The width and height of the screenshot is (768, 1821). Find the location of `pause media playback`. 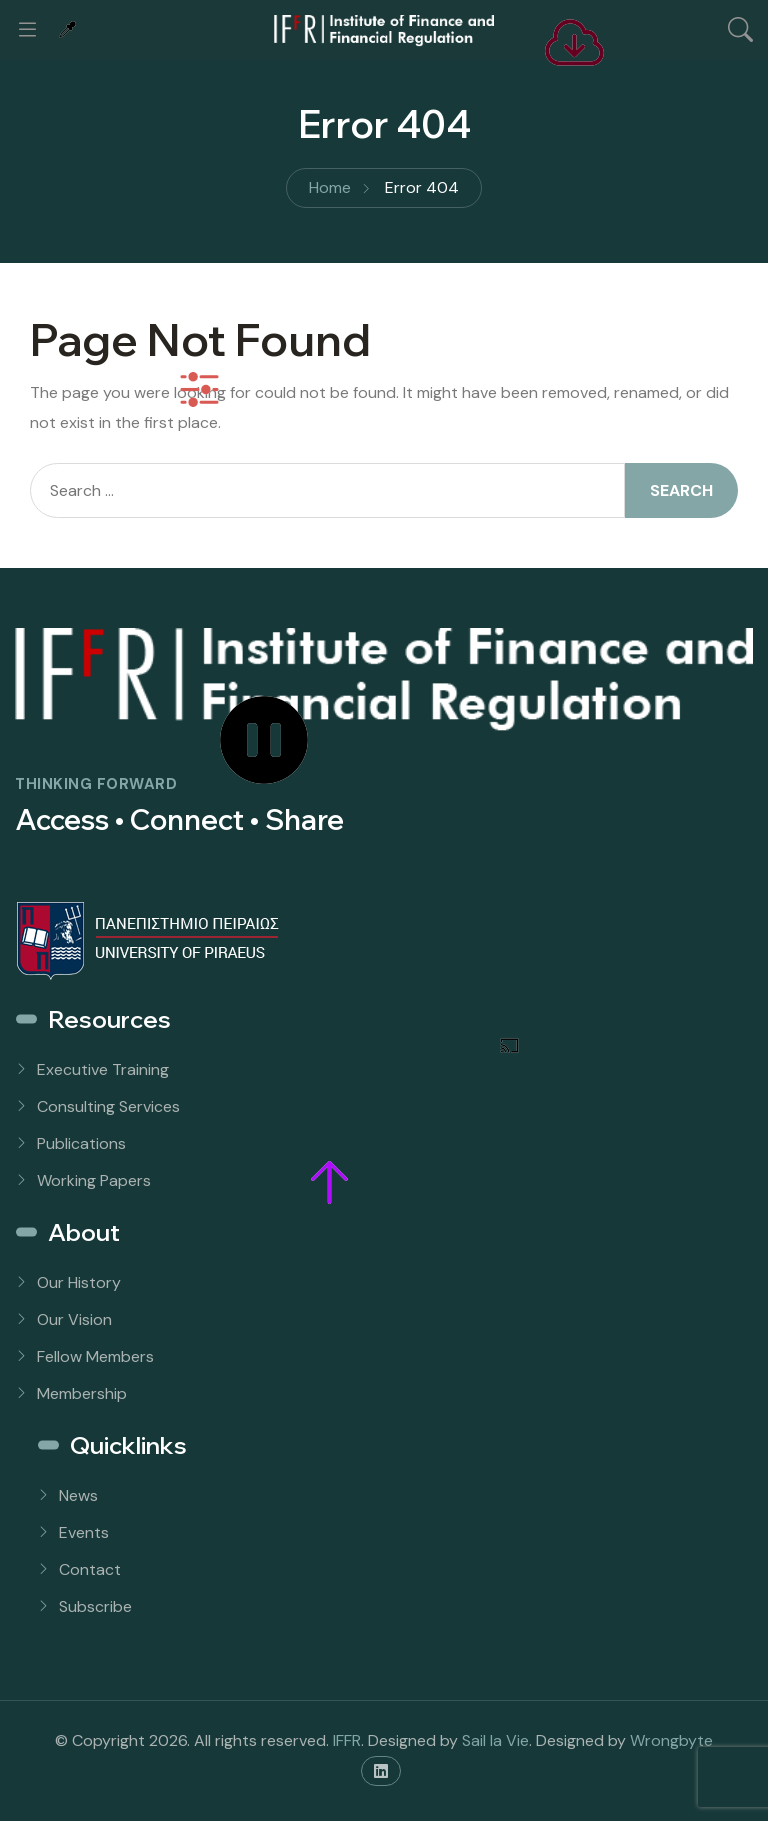

pause media playback is located at coordinates (264, 740).